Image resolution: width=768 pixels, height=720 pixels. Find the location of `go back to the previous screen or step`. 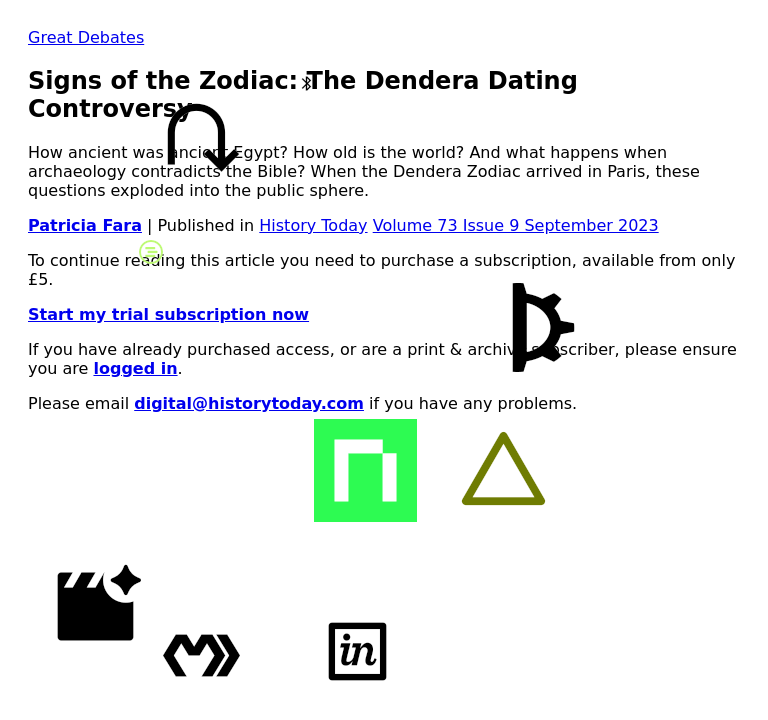

go back to the previous screen or step is located at coordinates (200, 136).